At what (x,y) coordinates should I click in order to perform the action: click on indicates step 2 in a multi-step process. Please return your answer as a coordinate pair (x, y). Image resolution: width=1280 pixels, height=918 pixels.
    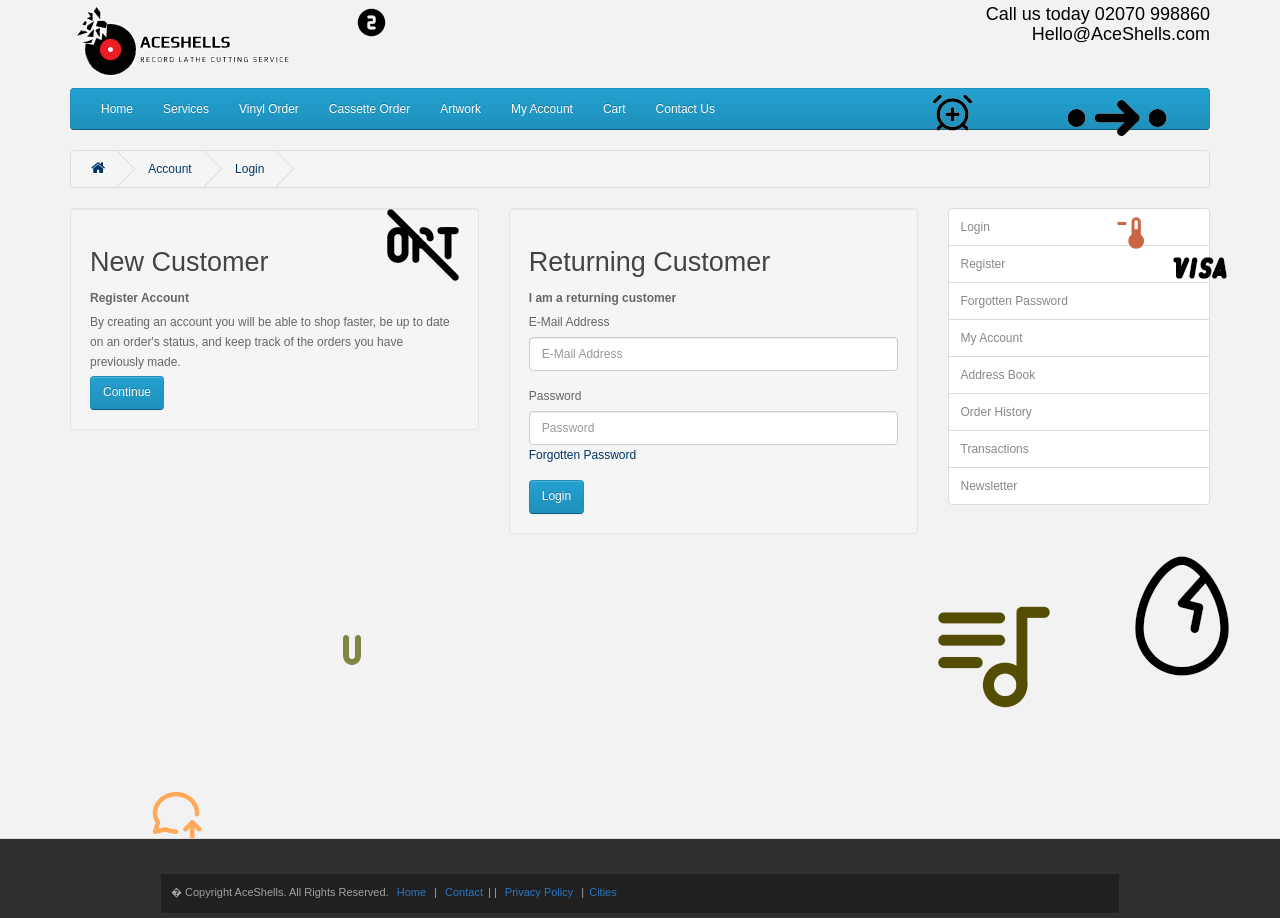
    Looking at the image, I should click on (371, 22).